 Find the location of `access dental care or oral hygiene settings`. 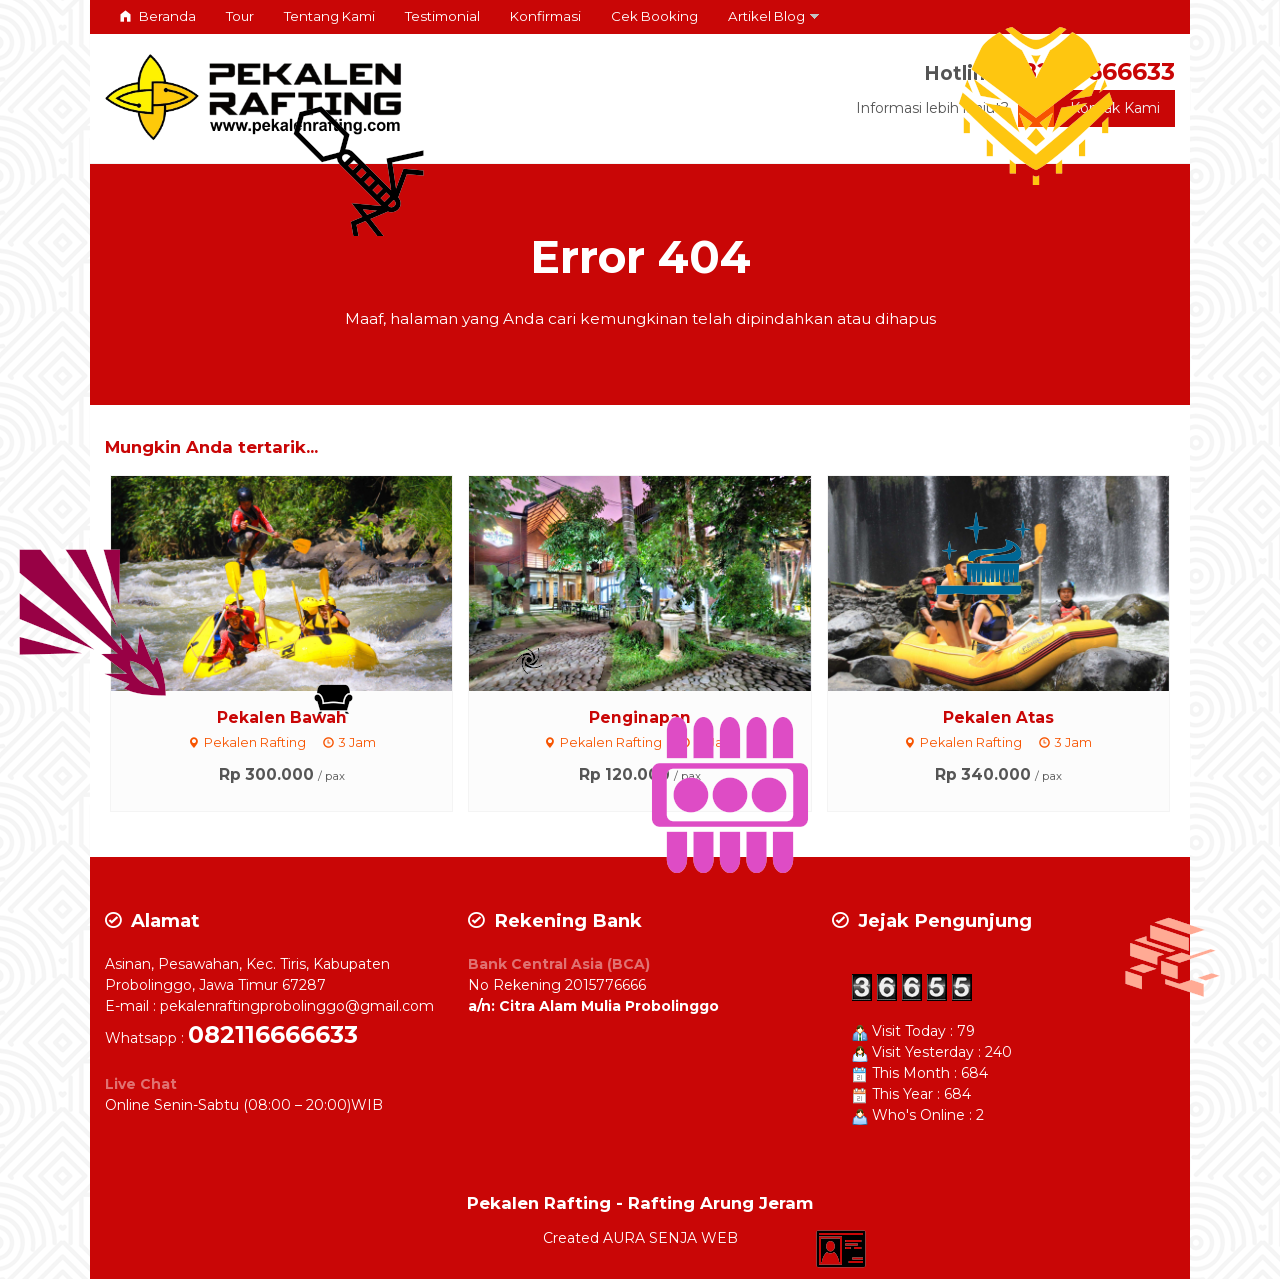

access dental care or oral hygiene settings is located at coordinates (982, 557).